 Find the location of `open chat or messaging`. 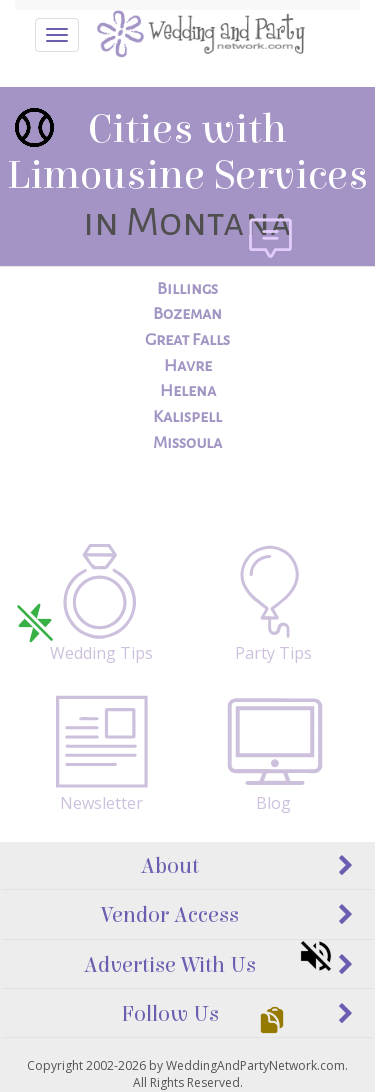

open chat or messaging is located at coordinates (270, 236).